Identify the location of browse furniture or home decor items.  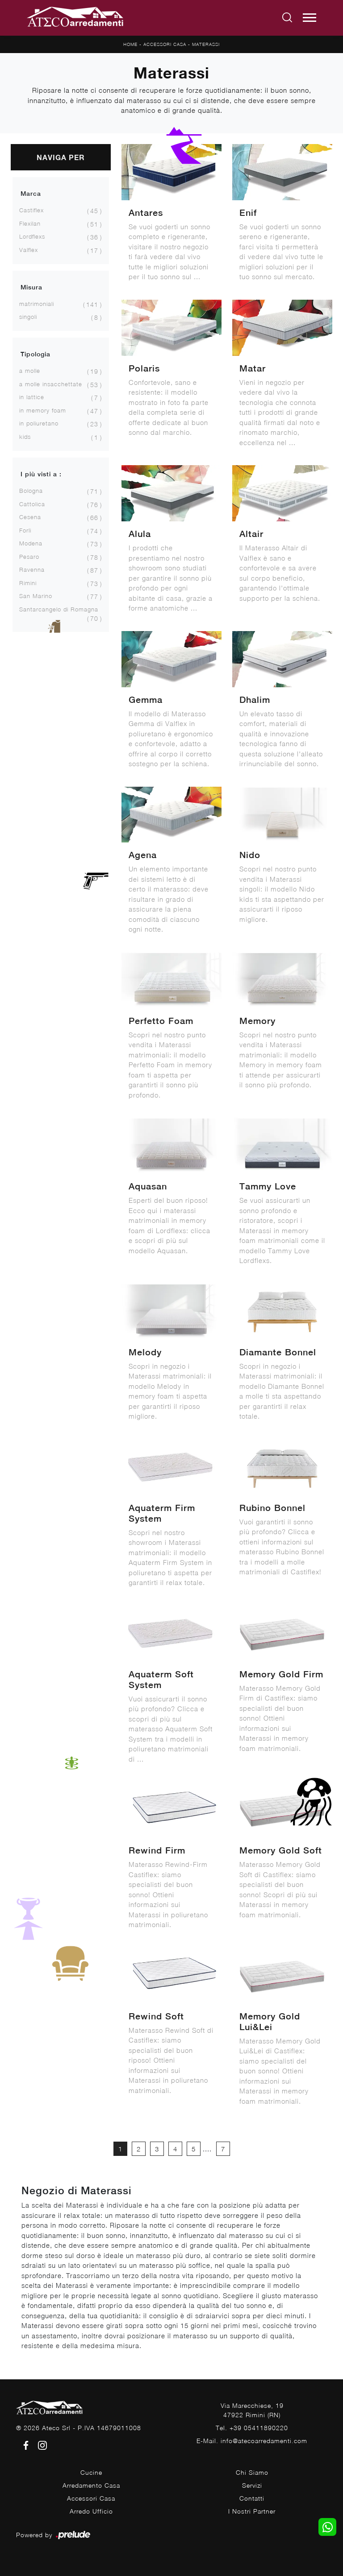
(70, 1963).